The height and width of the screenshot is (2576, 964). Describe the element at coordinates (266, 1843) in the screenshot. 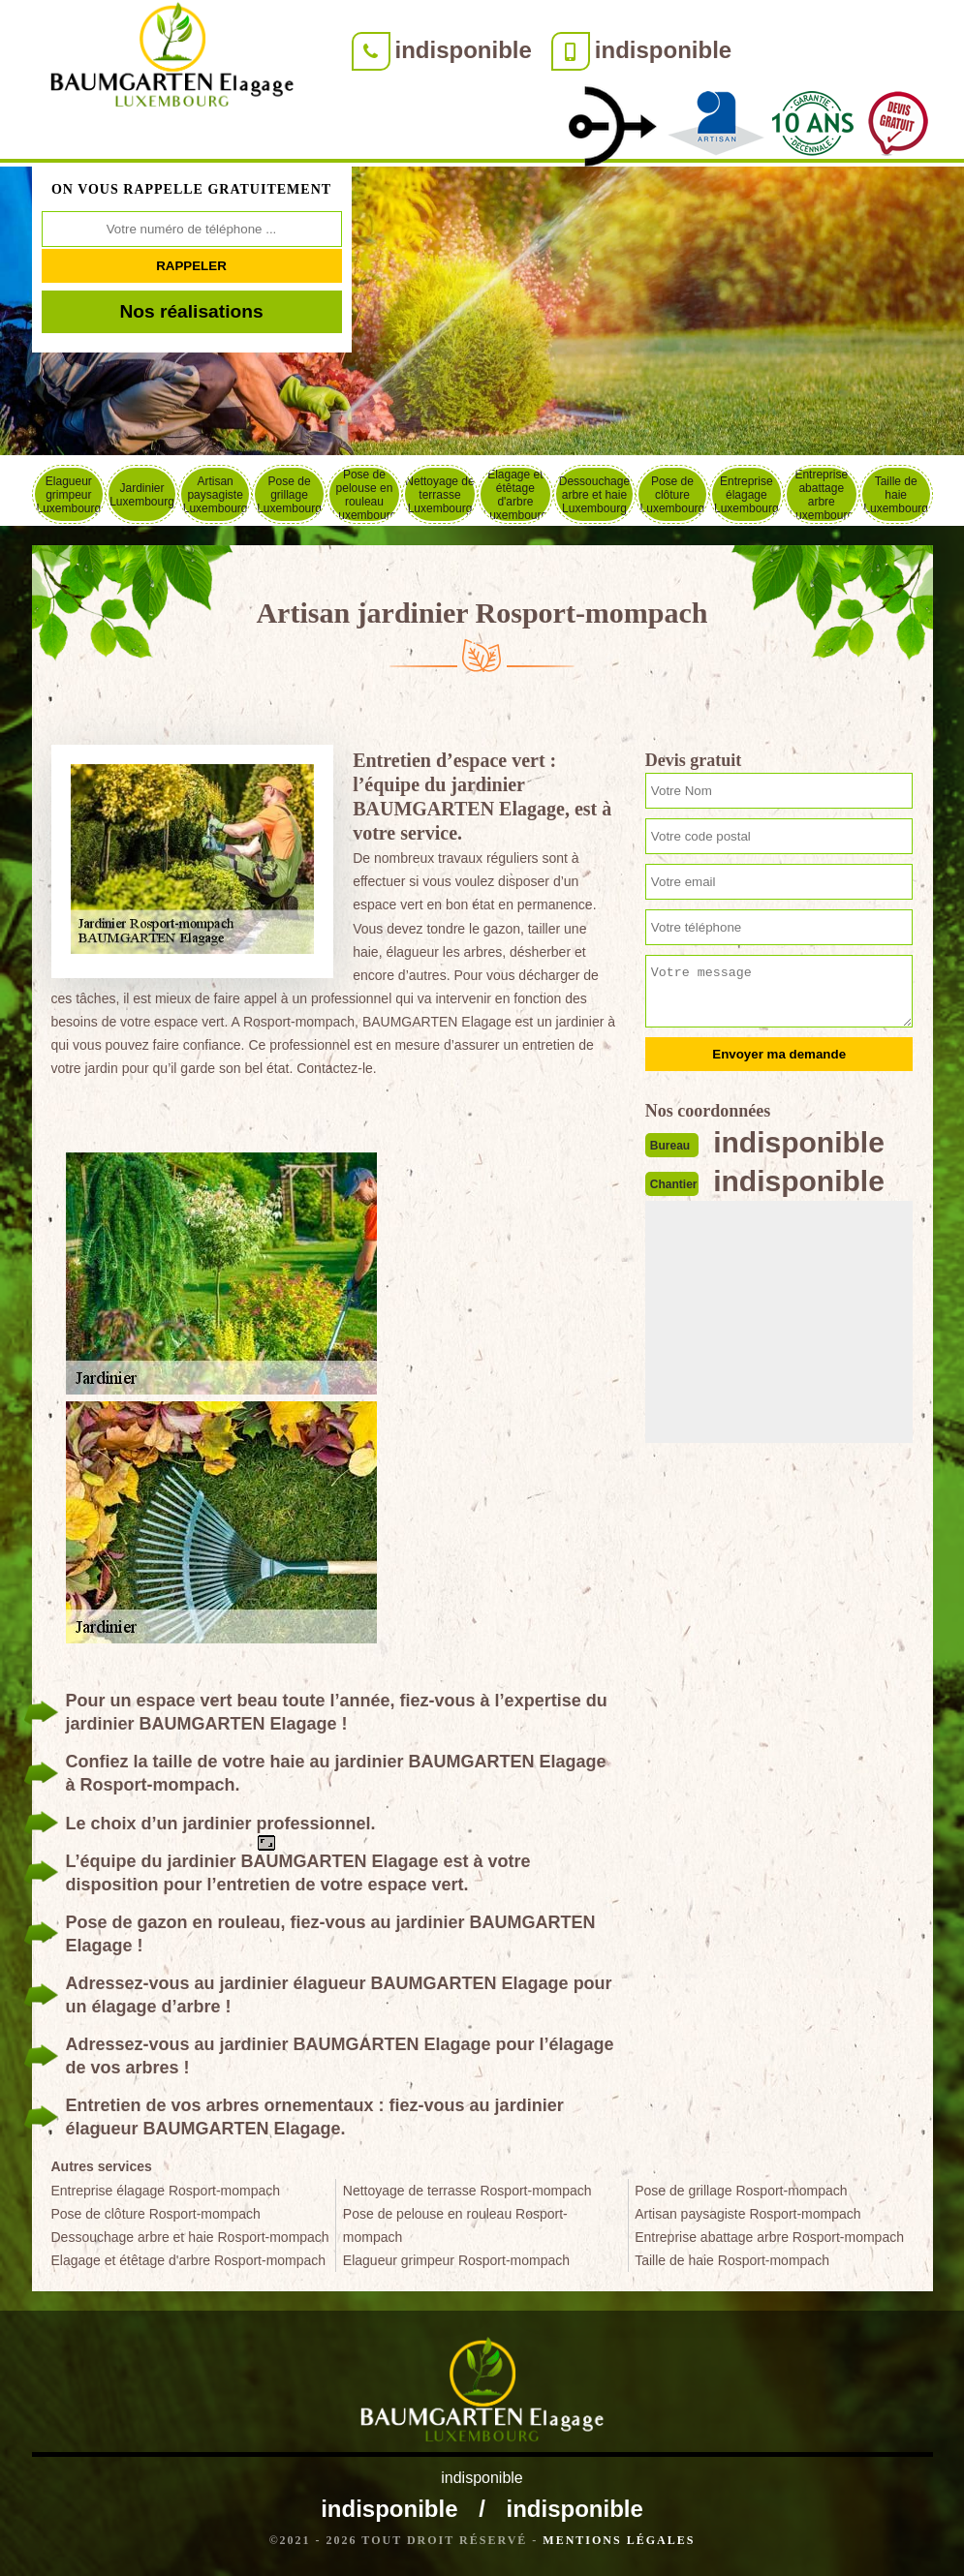

I see `adjust aspect ratio settings` at that location.